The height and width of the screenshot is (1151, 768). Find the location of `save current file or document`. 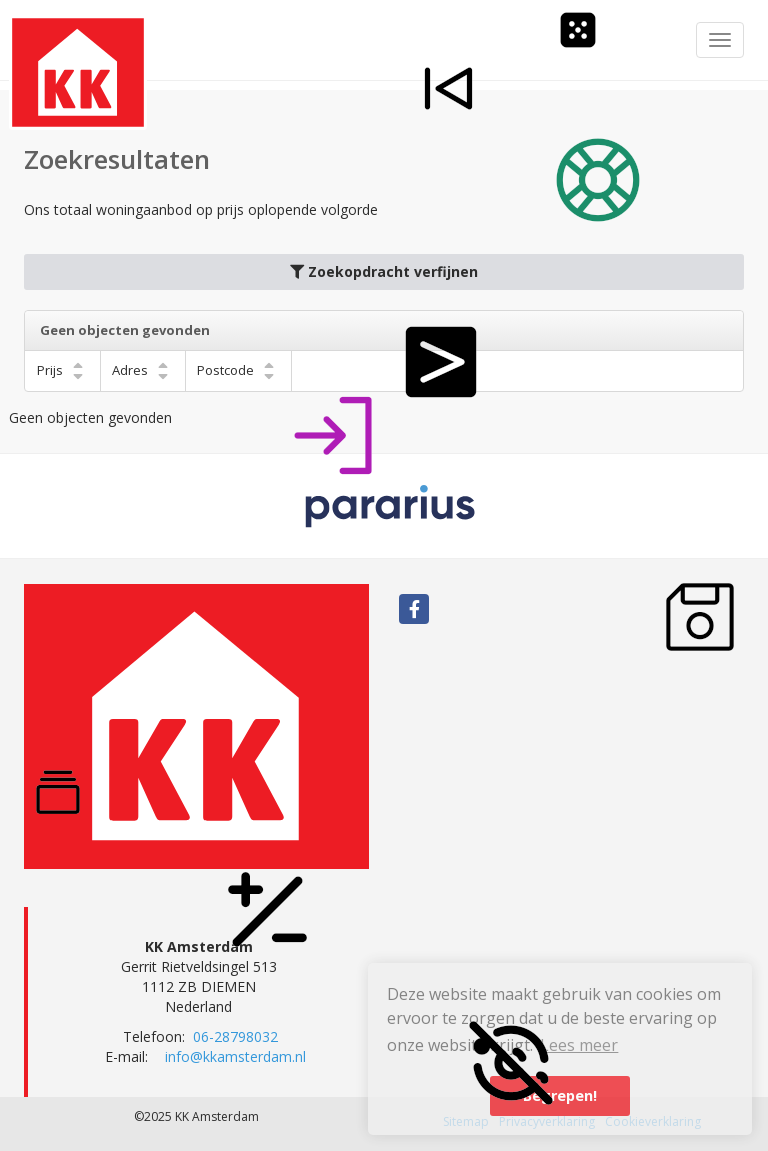

save current file or document is located at coordinates (700, 617).